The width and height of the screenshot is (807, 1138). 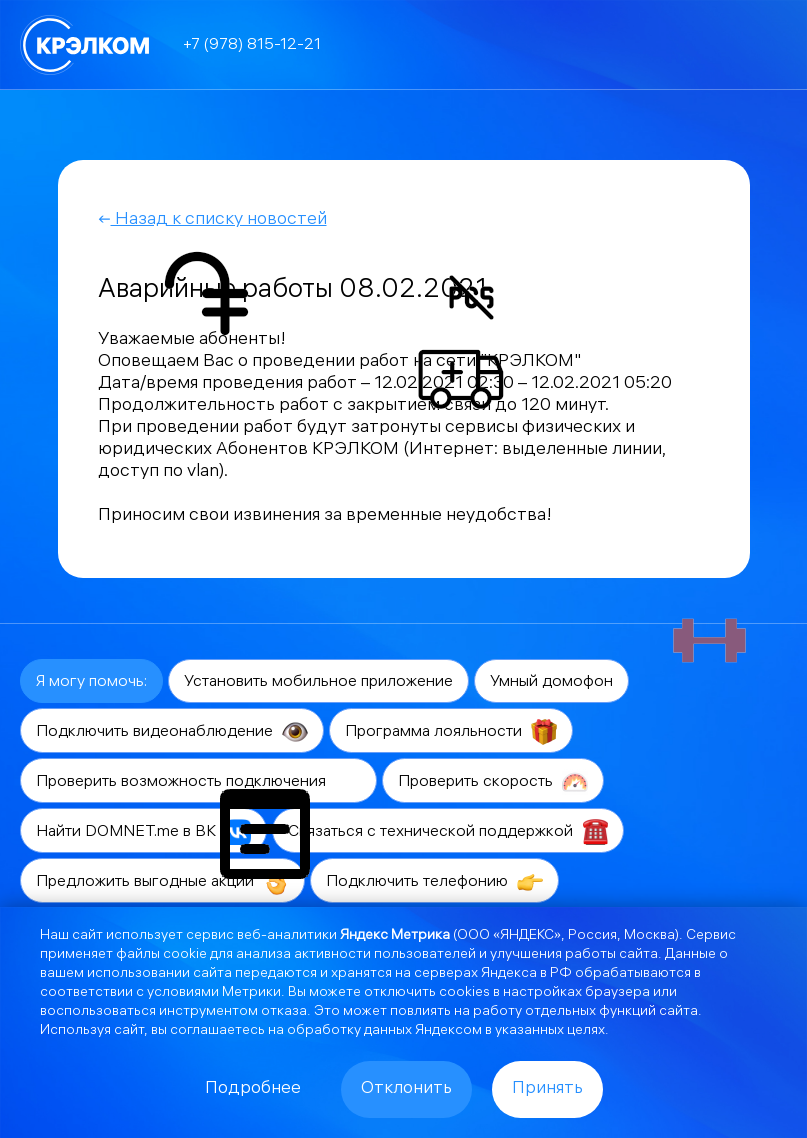 What do you see at coordinates (265, 834) in the screenshot?
I see `open rich text editor` at bounding box center [265, 834].